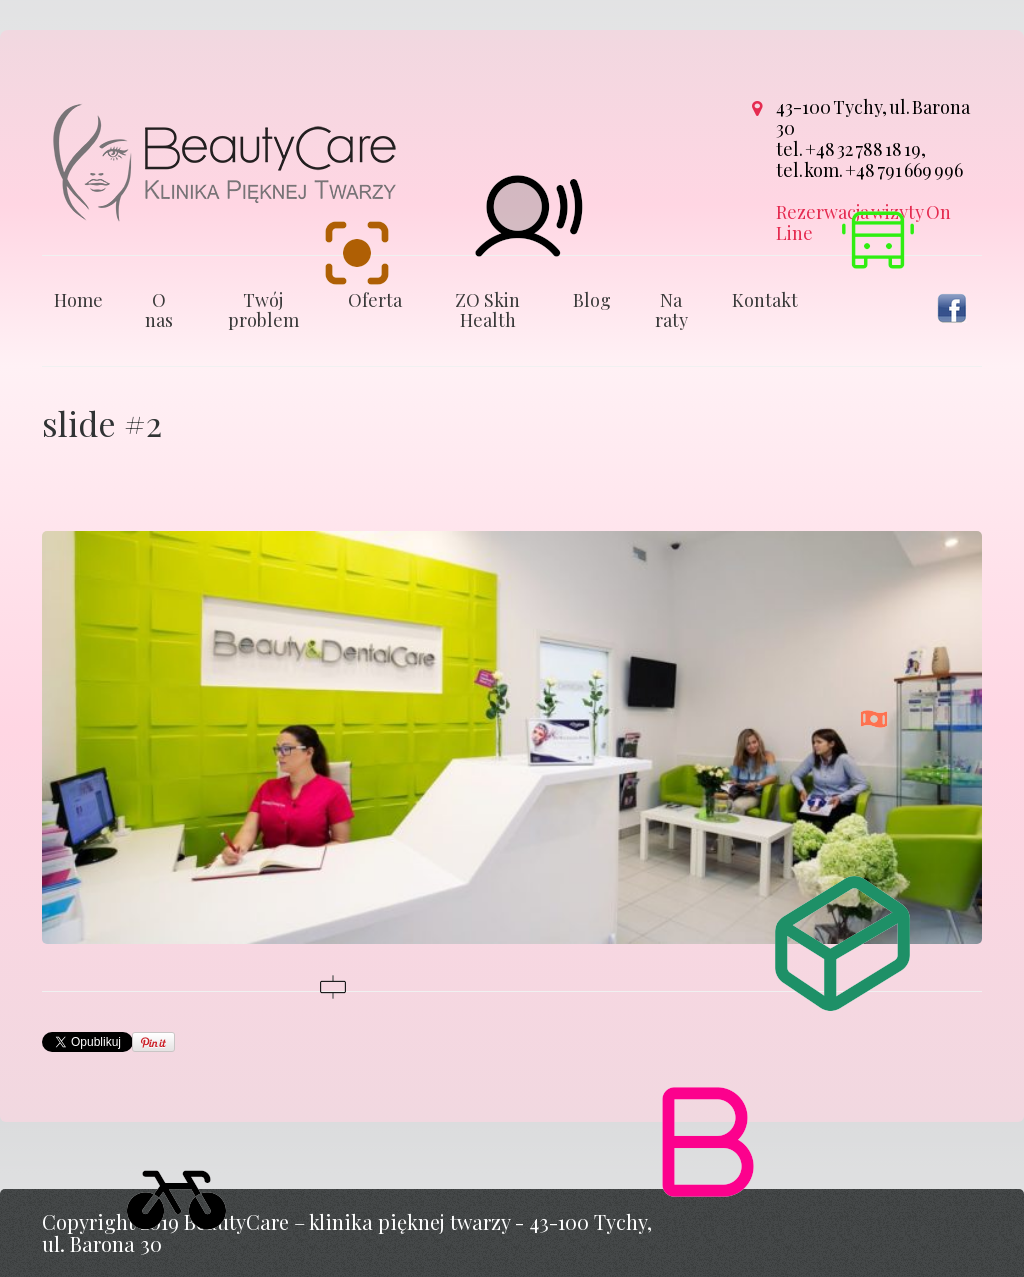 The width and height of the screenshot is (1024, 1277). What do you see at coordinates (842, 943) in the screenshot?
I see `view 3D object or model` at bounding box center [842, 943].